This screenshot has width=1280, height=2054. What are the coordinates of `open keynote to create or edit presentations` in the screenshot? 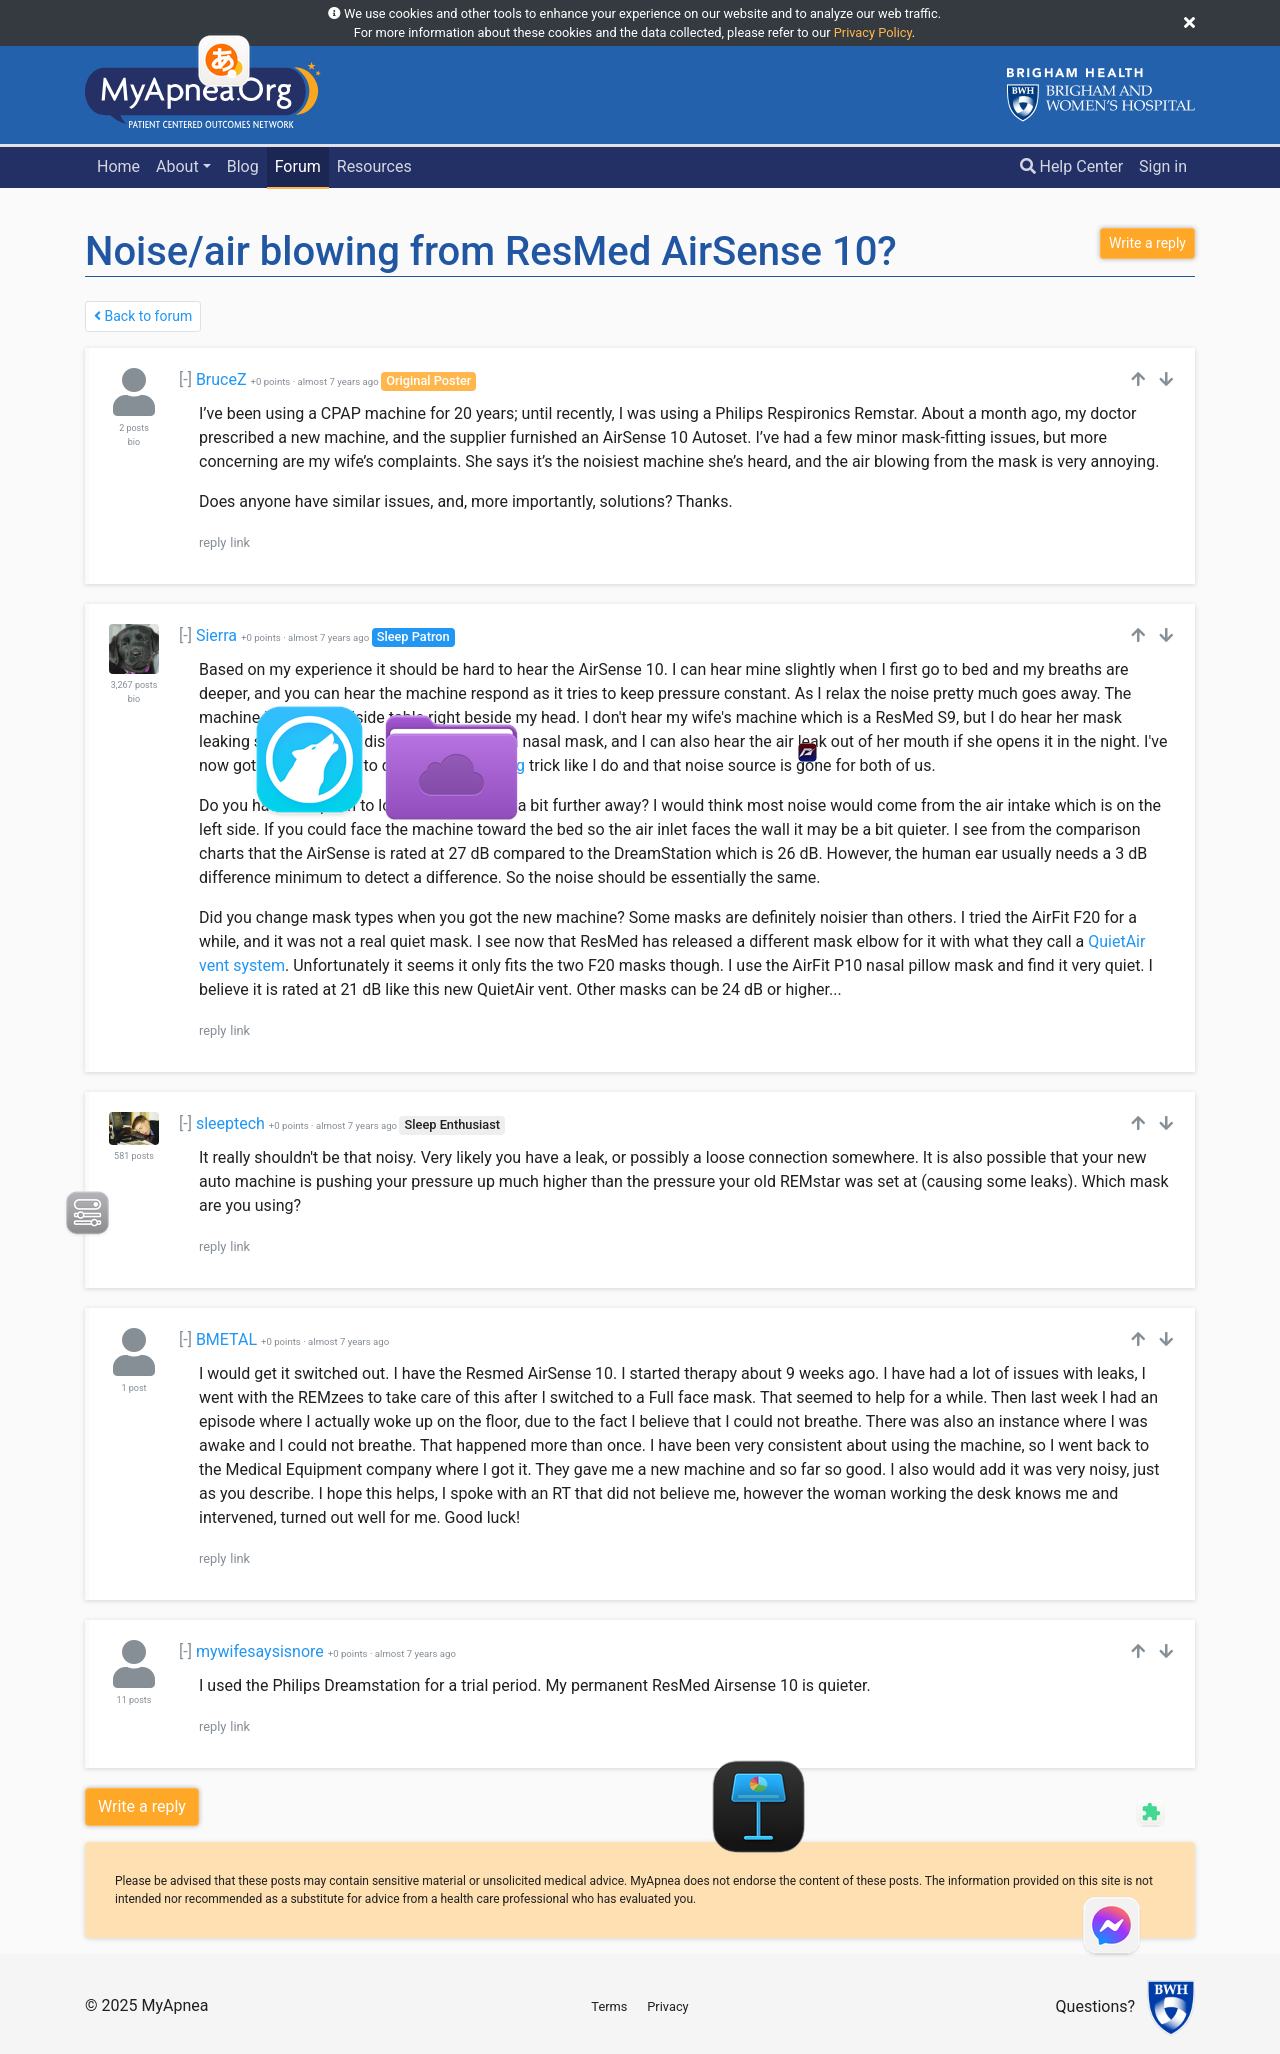 It's located at (758, 1806).